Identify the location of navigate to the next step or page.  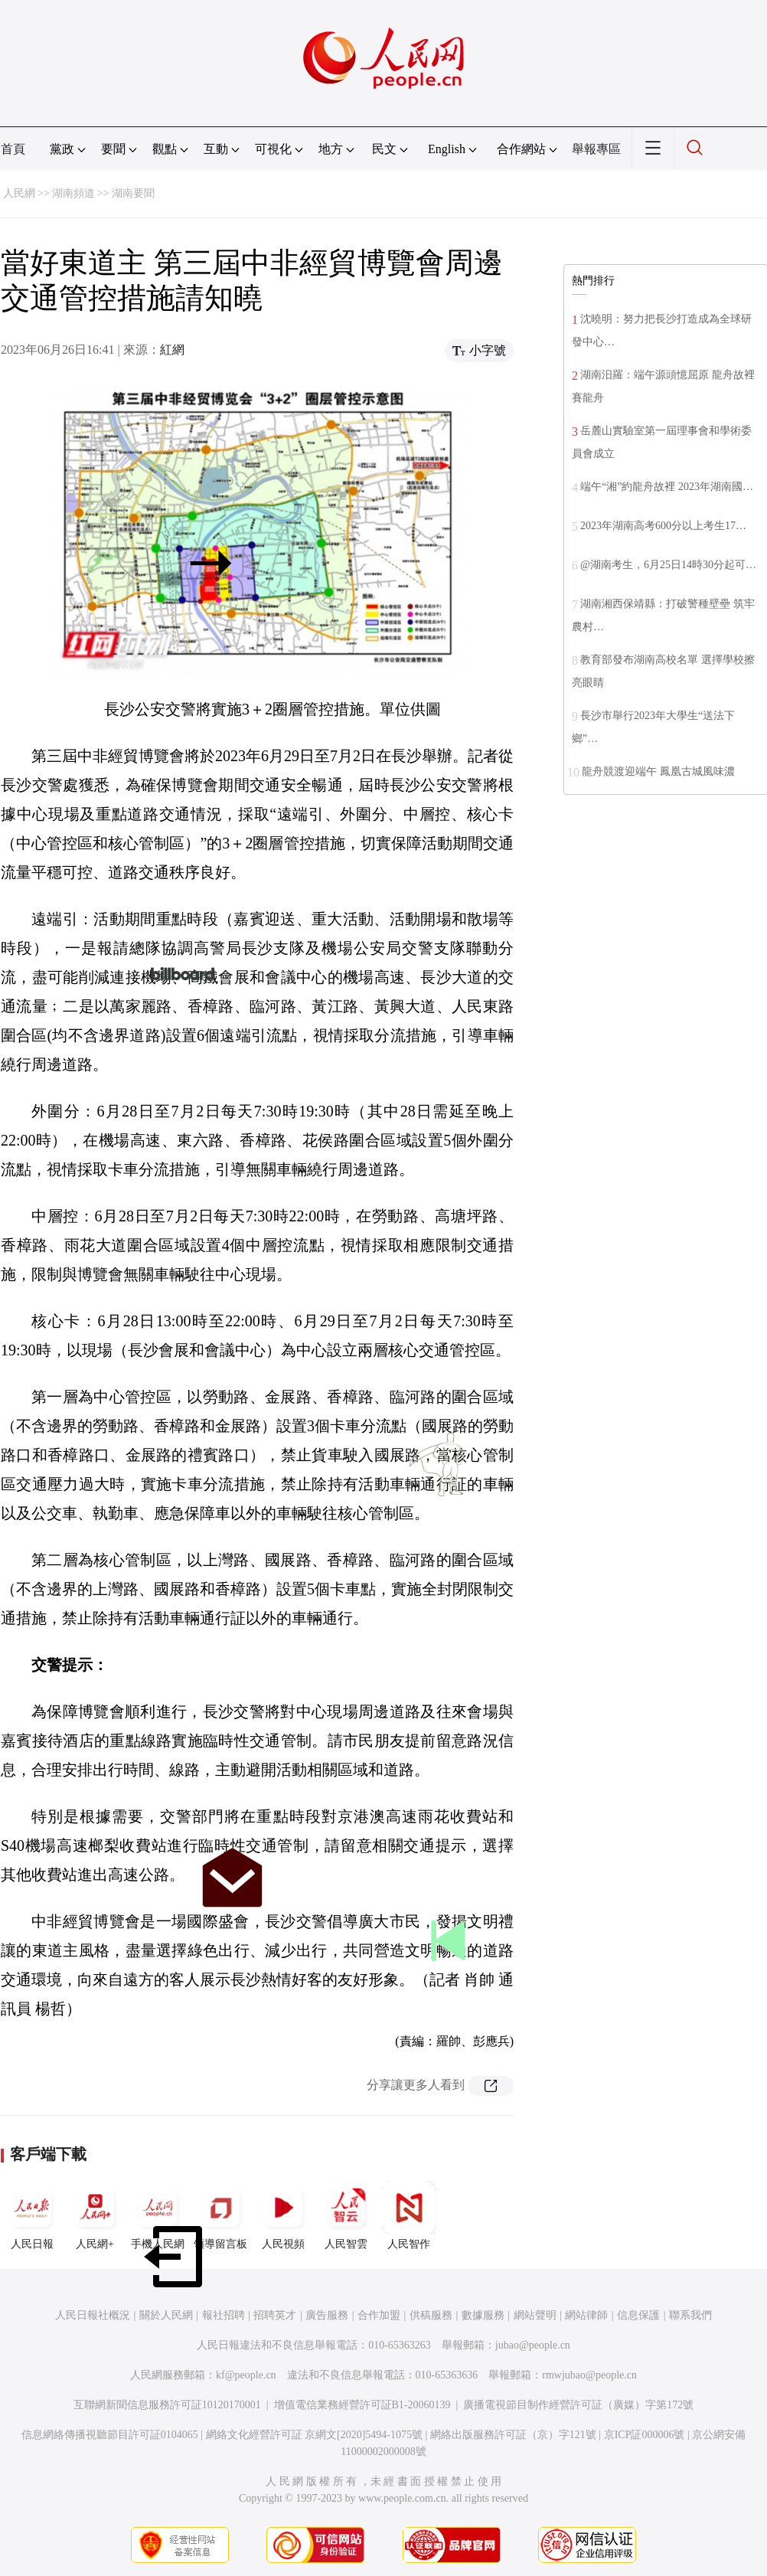
(211, 563).